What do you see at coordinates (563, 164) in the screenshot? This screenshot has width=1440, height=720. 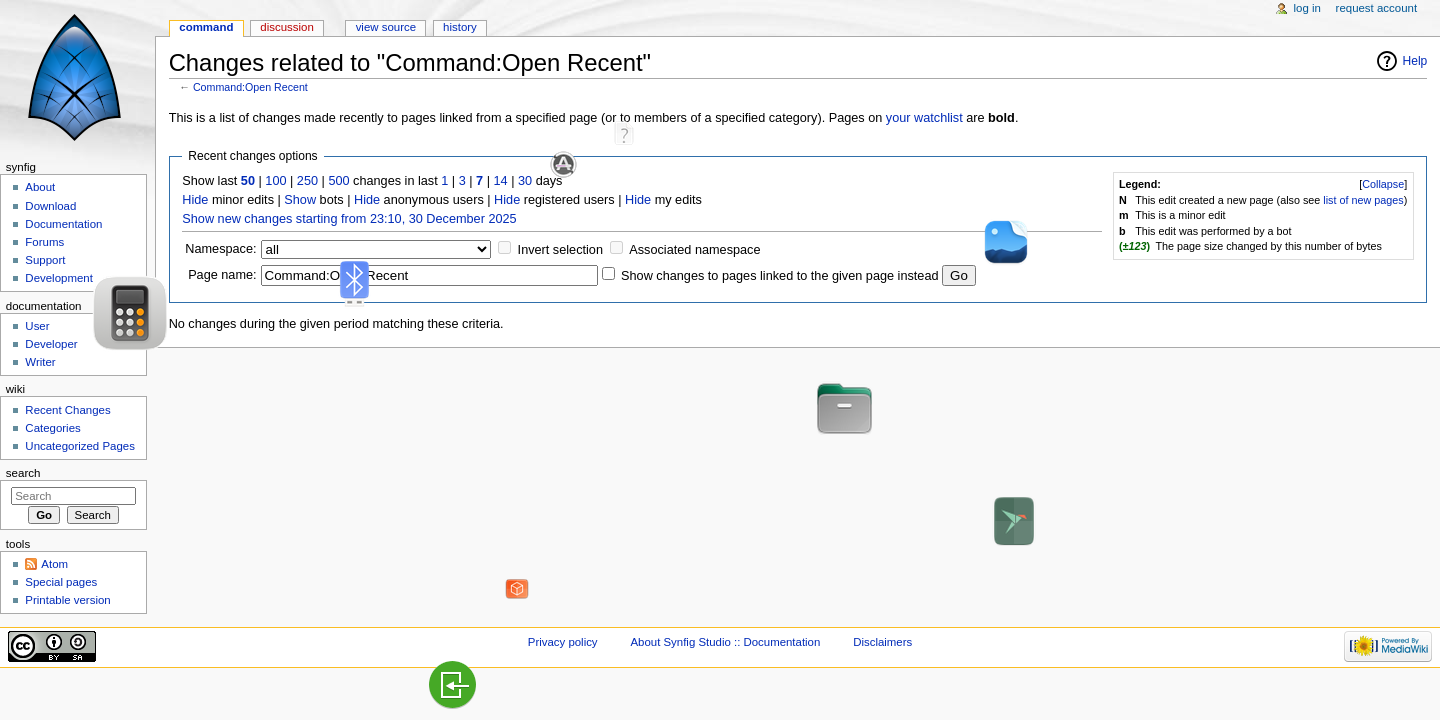 I see `check for available software updates` at bounding box center [563, 164].